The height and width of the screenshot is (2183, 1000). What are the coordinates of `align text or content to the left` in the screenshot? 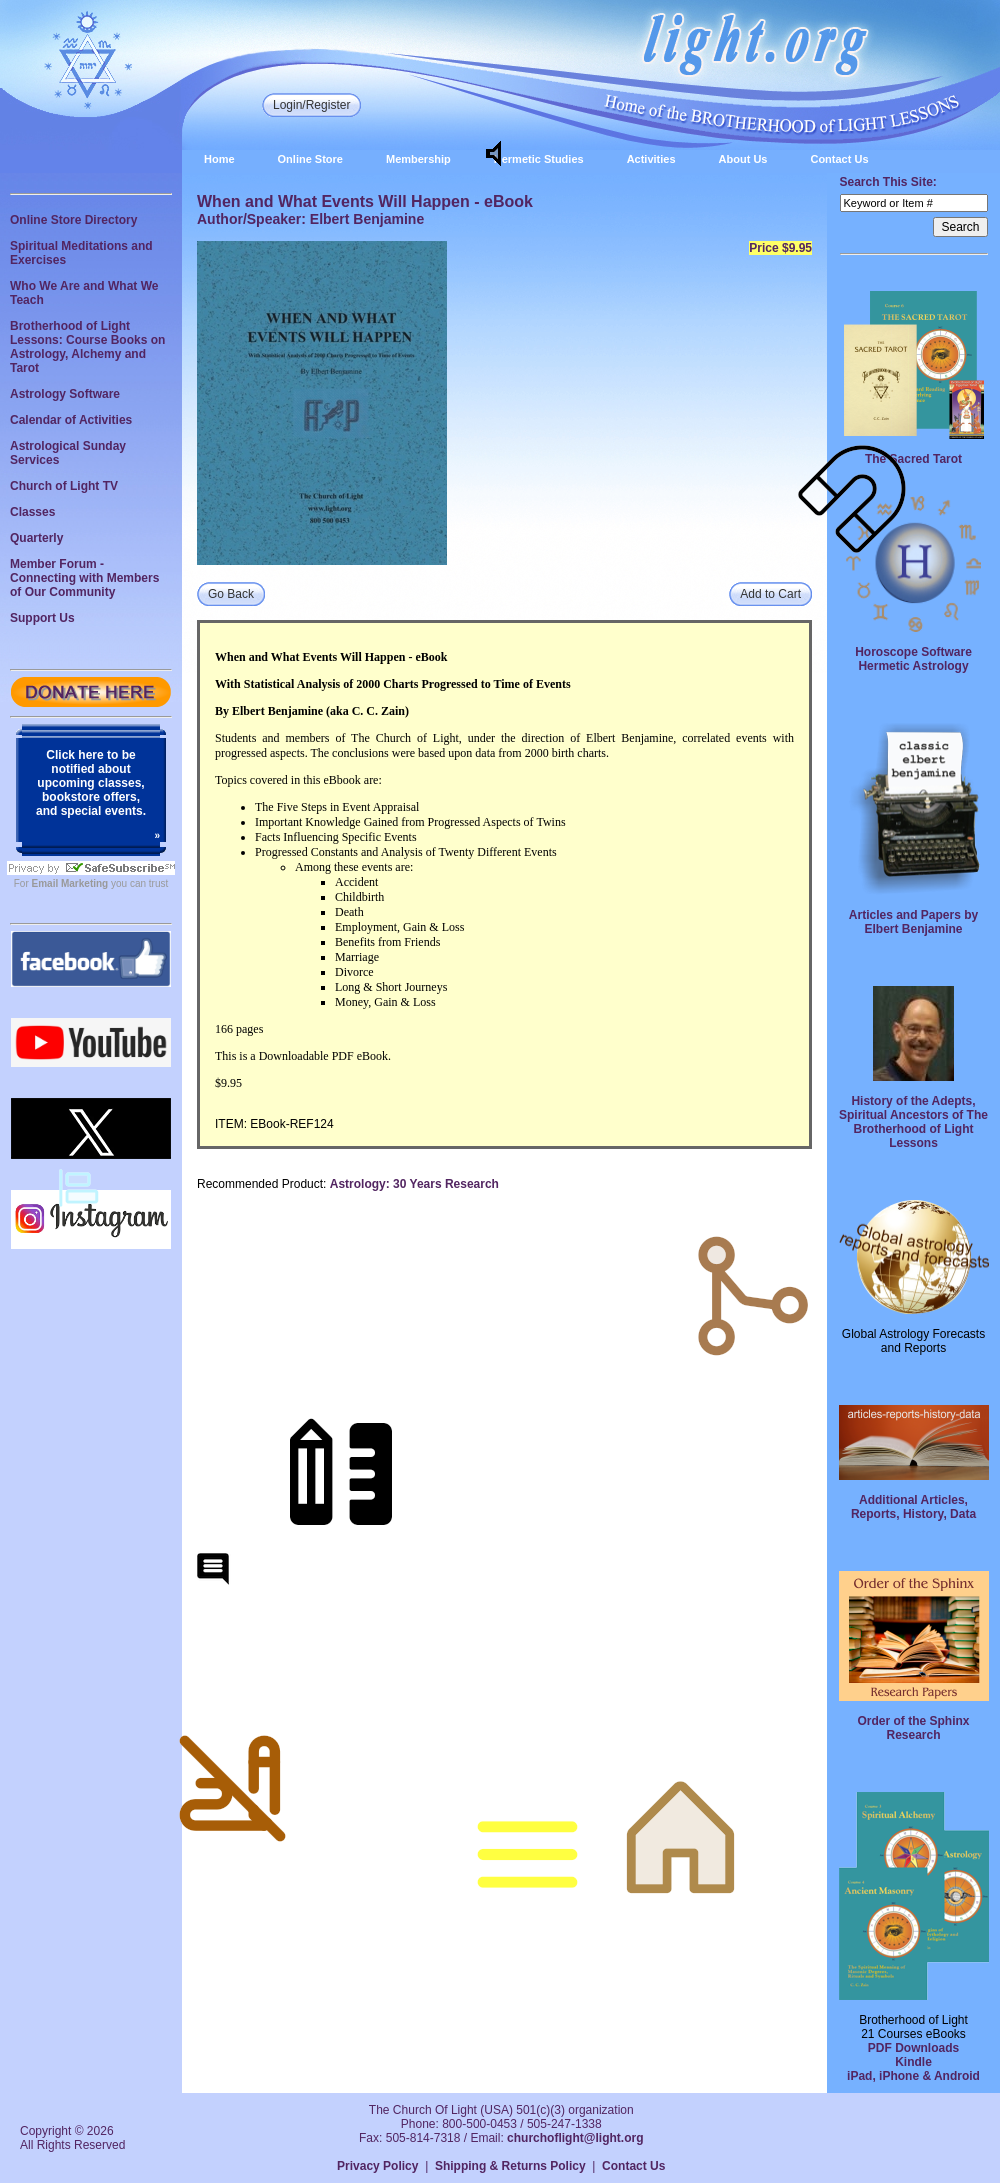 It's located at (78, 1188).